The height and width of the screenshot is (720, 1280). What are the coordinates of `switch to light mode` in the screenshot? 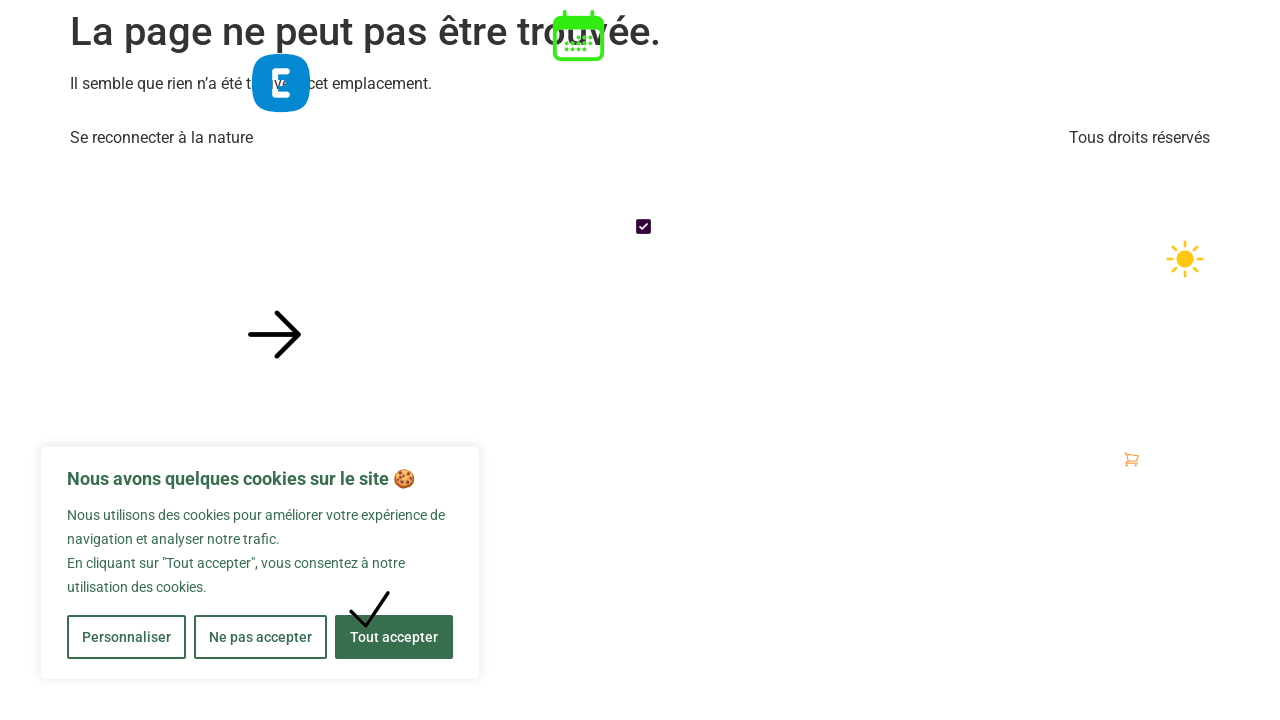 It's located at (1185, 259).